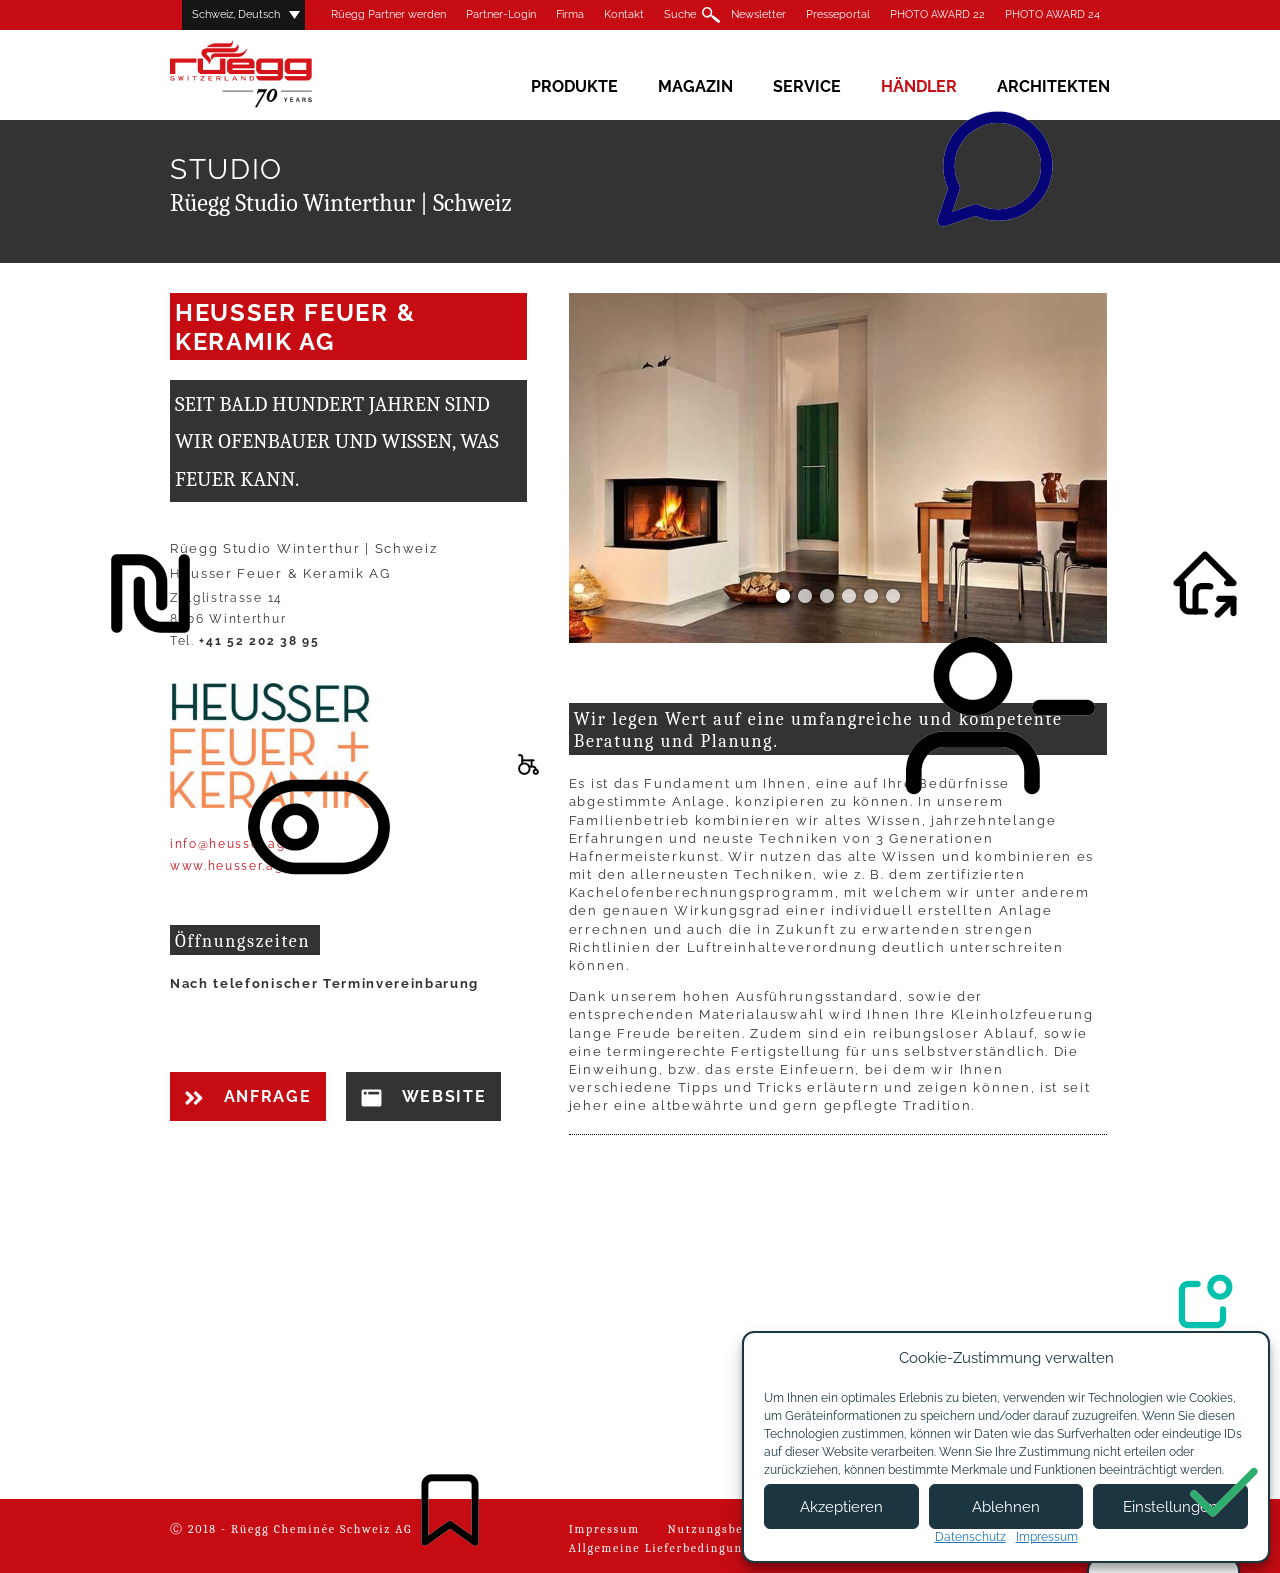 The width and height of the screenshot is (1280, 1573). Describe the element at coordinates (1204, 1303) in the screenshot. I see `view notifications` at that location.